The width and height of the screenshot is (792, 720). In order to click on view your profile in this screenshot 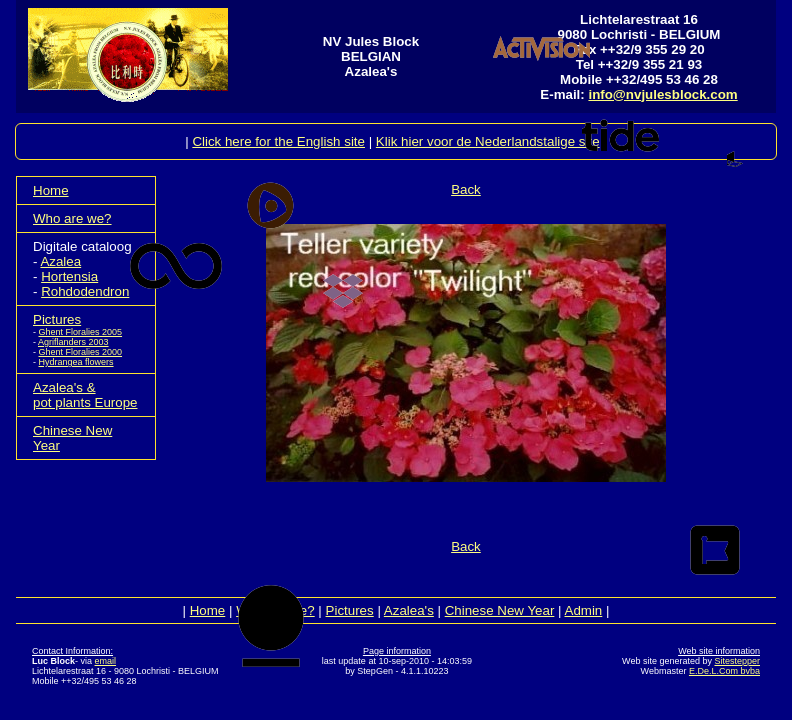, I will do `click(271, 626)`.